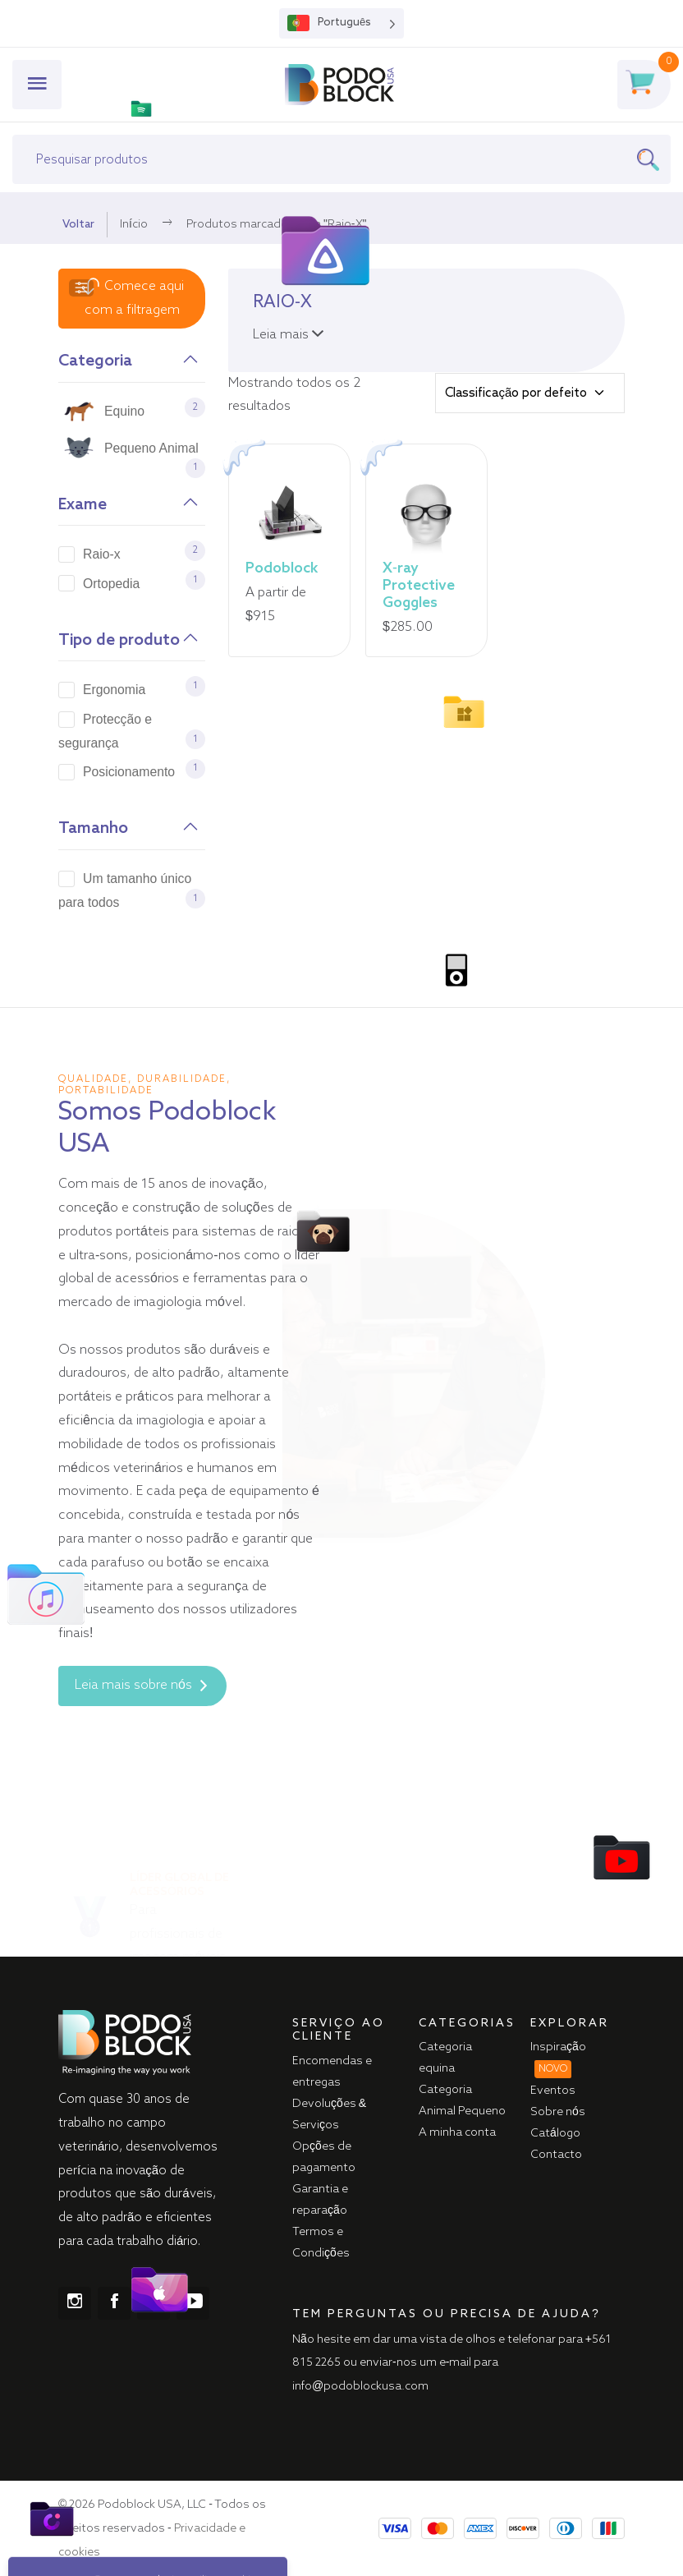 The height and width of the screenshot is (2576, 683). What do you see at coordinates (45, 1596) in the screenshot?
I see `open folder containing apple music files` at bounding box center [45, 1596].